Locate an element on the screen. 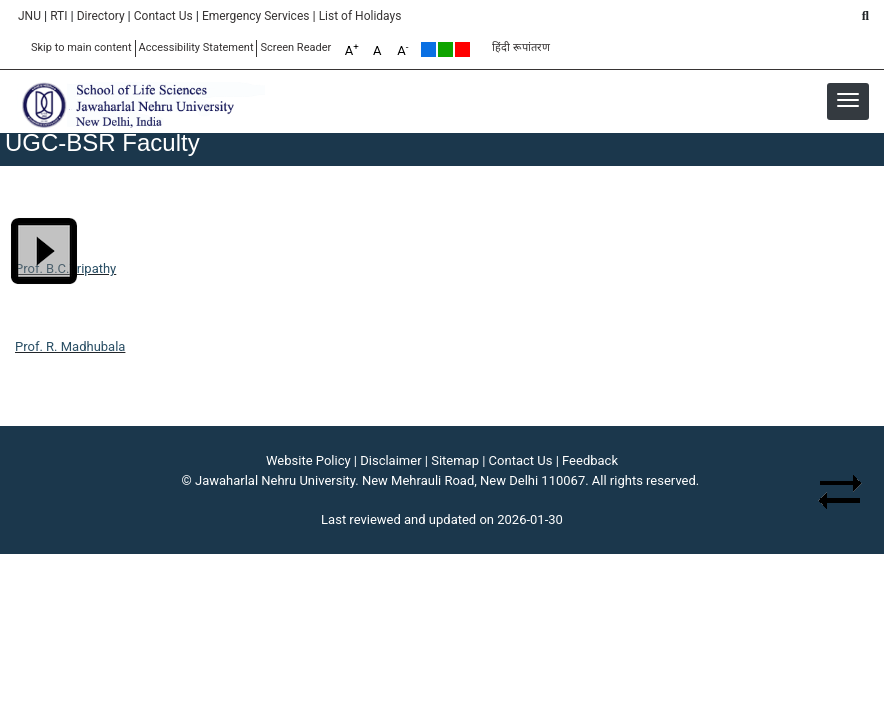 This screenshot has height=720, width=884. start a slideshow presentation is located at coordinates (44, 251).